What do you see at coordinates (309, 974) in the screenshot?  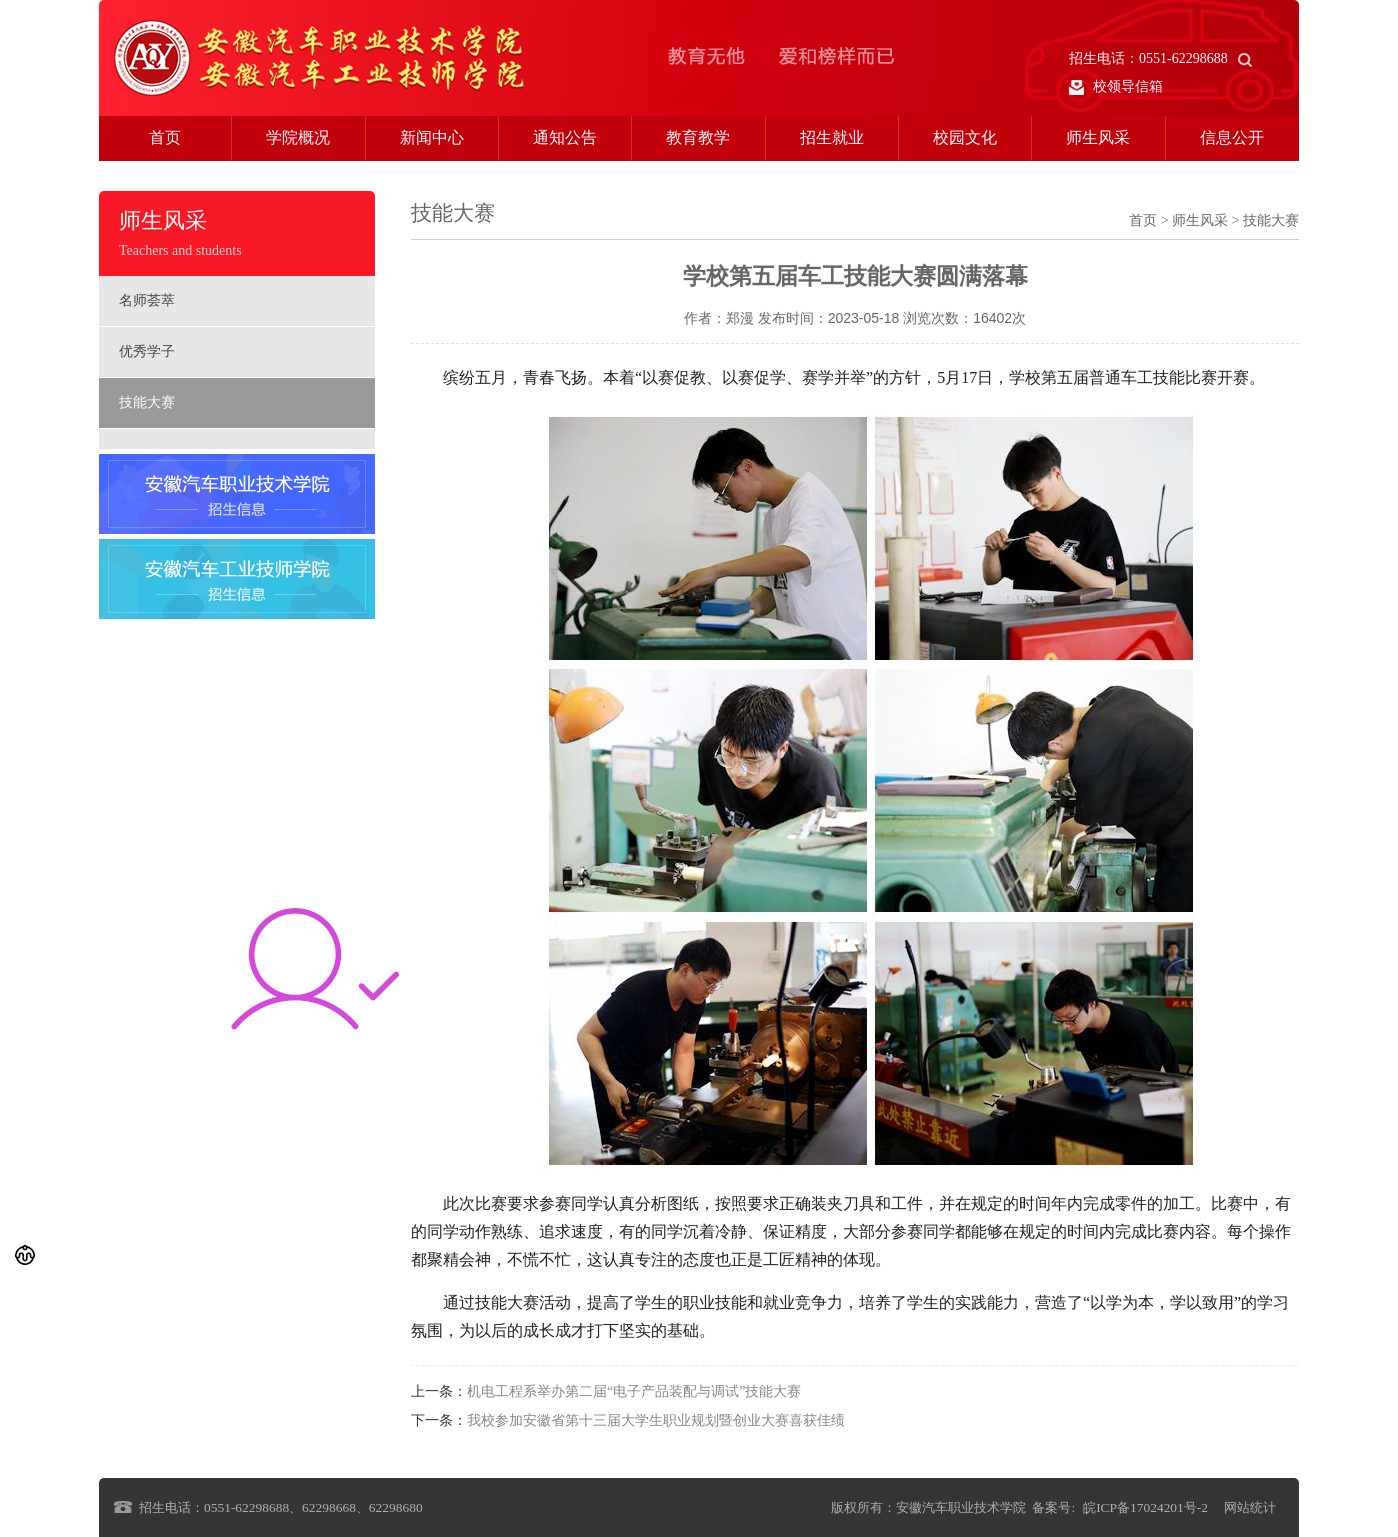 I see `user verified or confirmed` at bounding box center [309, 974].